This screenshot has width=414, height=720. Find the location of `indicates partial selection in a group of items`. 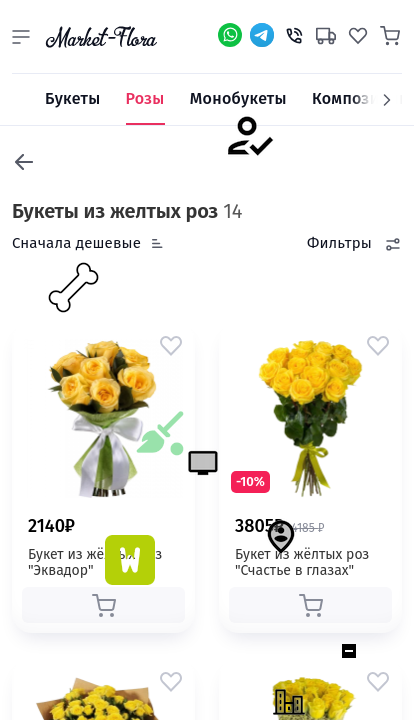

indicates partial selection in a group of items is located at coordinates (349, 651).